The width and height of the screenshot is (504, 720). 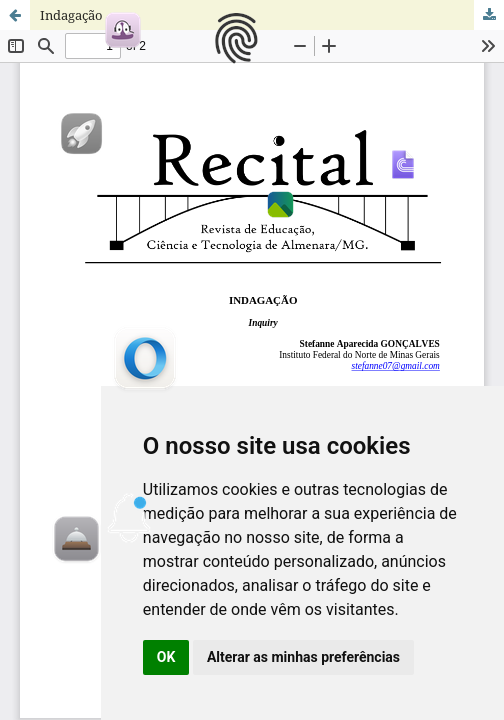 I want to click on open xpano panorama stitching app, so click(x=280, y=204).